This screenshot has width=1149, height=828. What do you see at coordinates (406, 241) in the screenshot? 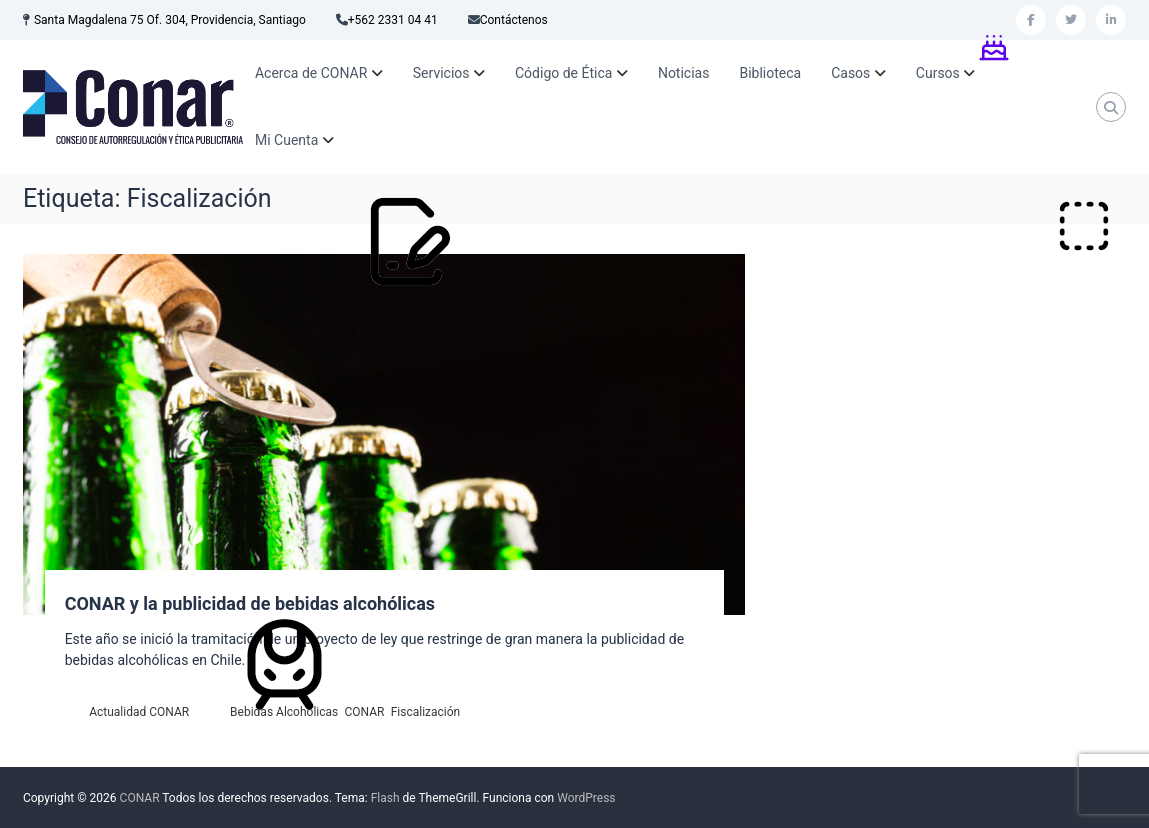
I see `edit document` at bounding box center [406, 241].